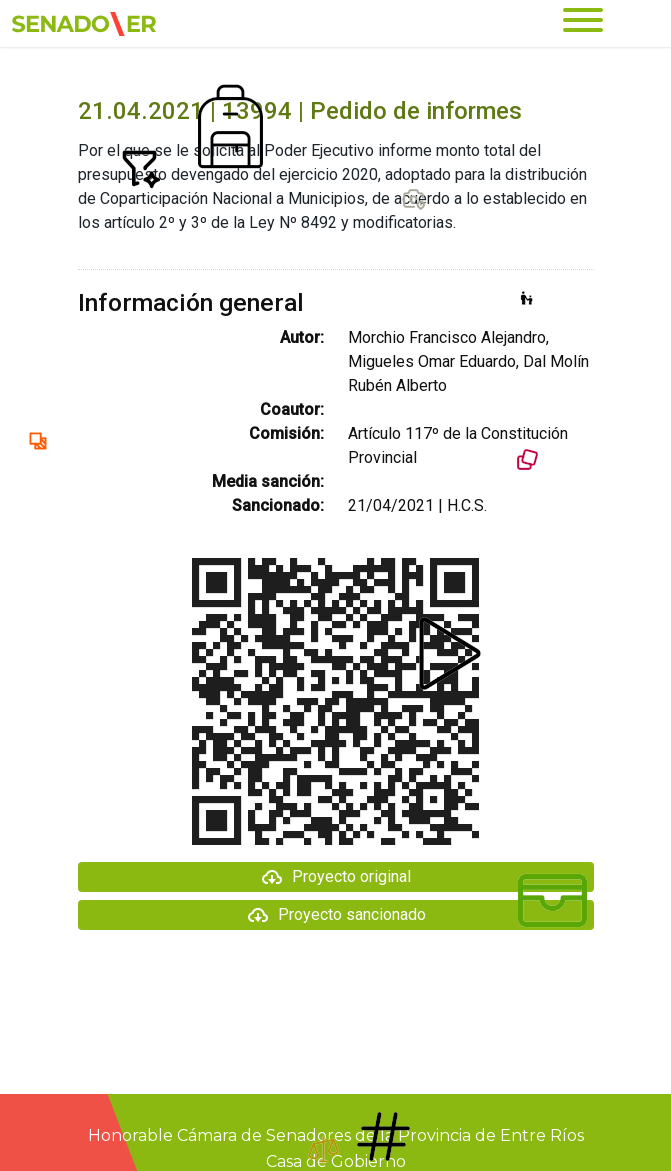 This screenshot has width=671, height=1171. Describe the element at coordinates (552, 900) in the screenshot. I see `access your wallet or saved payment methods` at that location.